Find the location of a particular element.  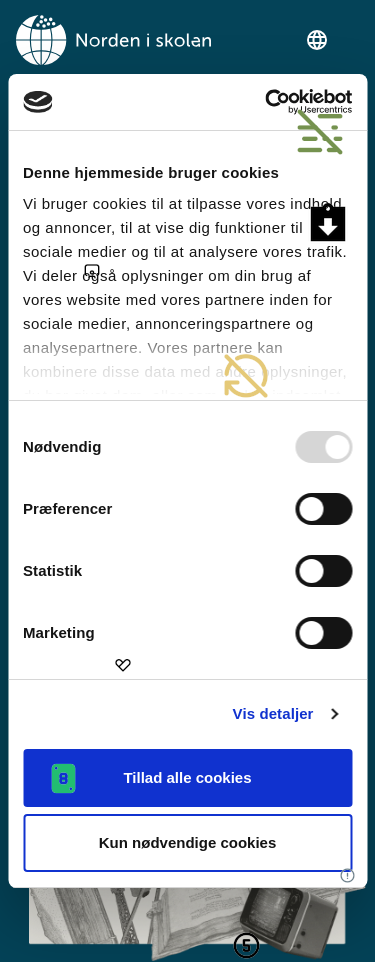

open Google Fit app is located at coordinates (123, 665).